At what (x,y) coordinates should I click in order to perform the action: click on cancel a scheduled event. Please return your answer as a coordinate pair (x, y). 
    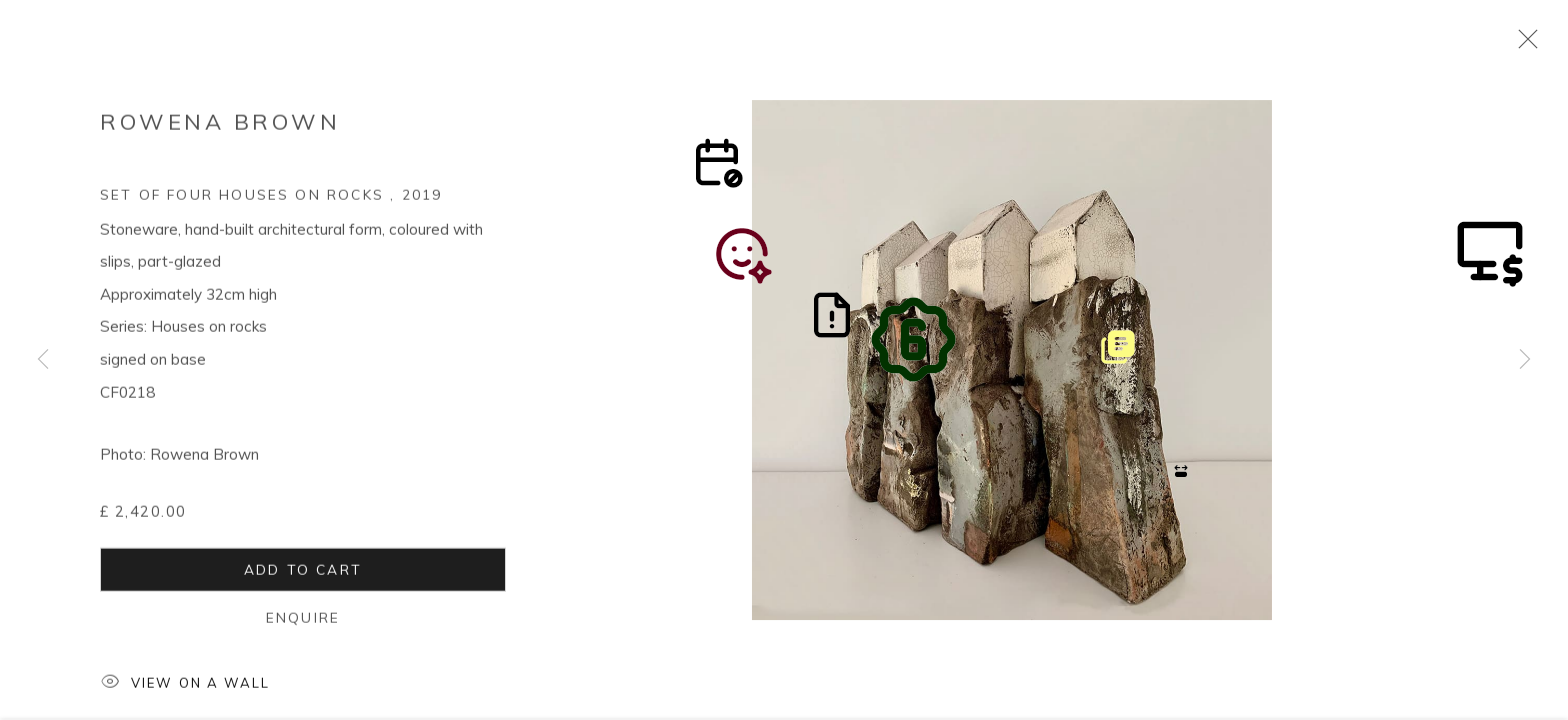
    Looking at the image, I should click on (717, 162).